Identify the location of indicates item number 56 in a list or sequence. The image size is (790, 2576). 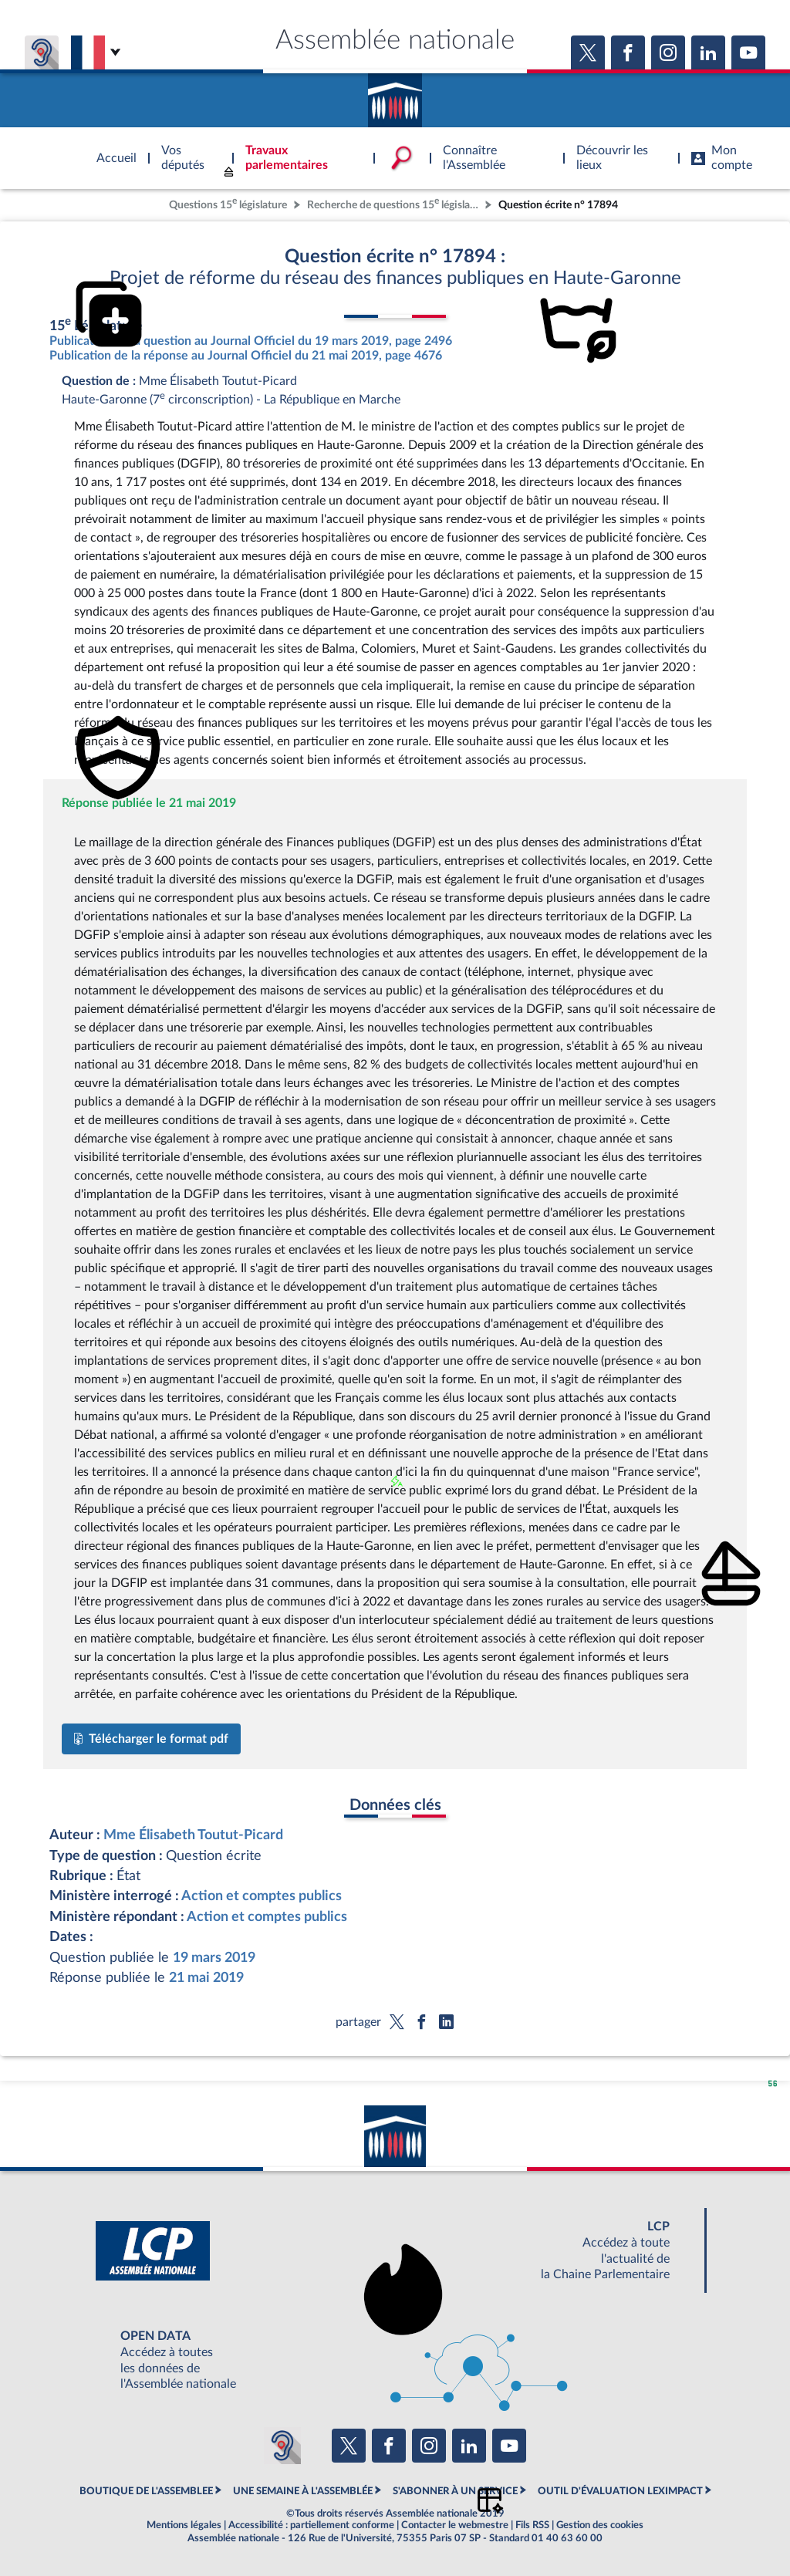
(772, 2083).